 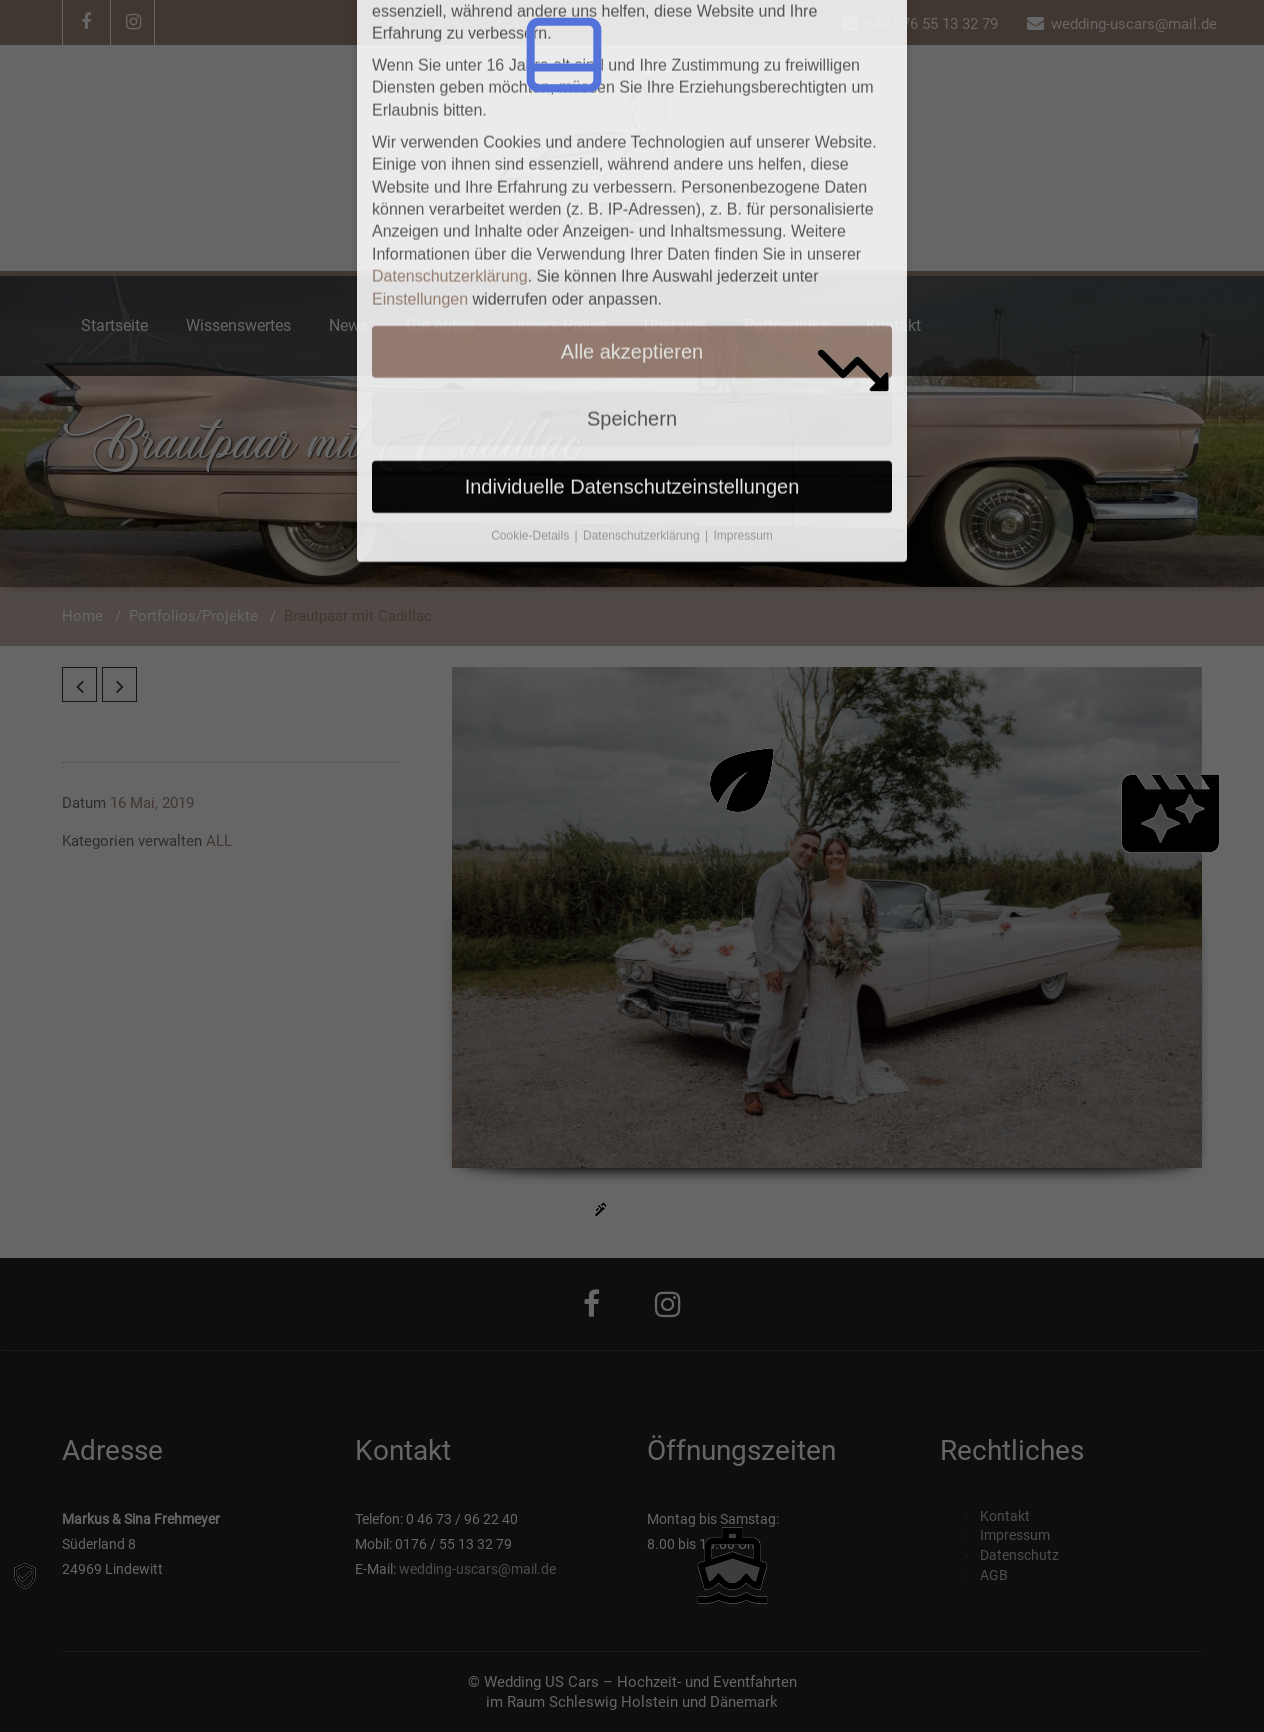 What do you see at coordinates (600, 1209) in the screenshot?
I see `access plumbing services or repairs` at bounding box center [600, 1209].